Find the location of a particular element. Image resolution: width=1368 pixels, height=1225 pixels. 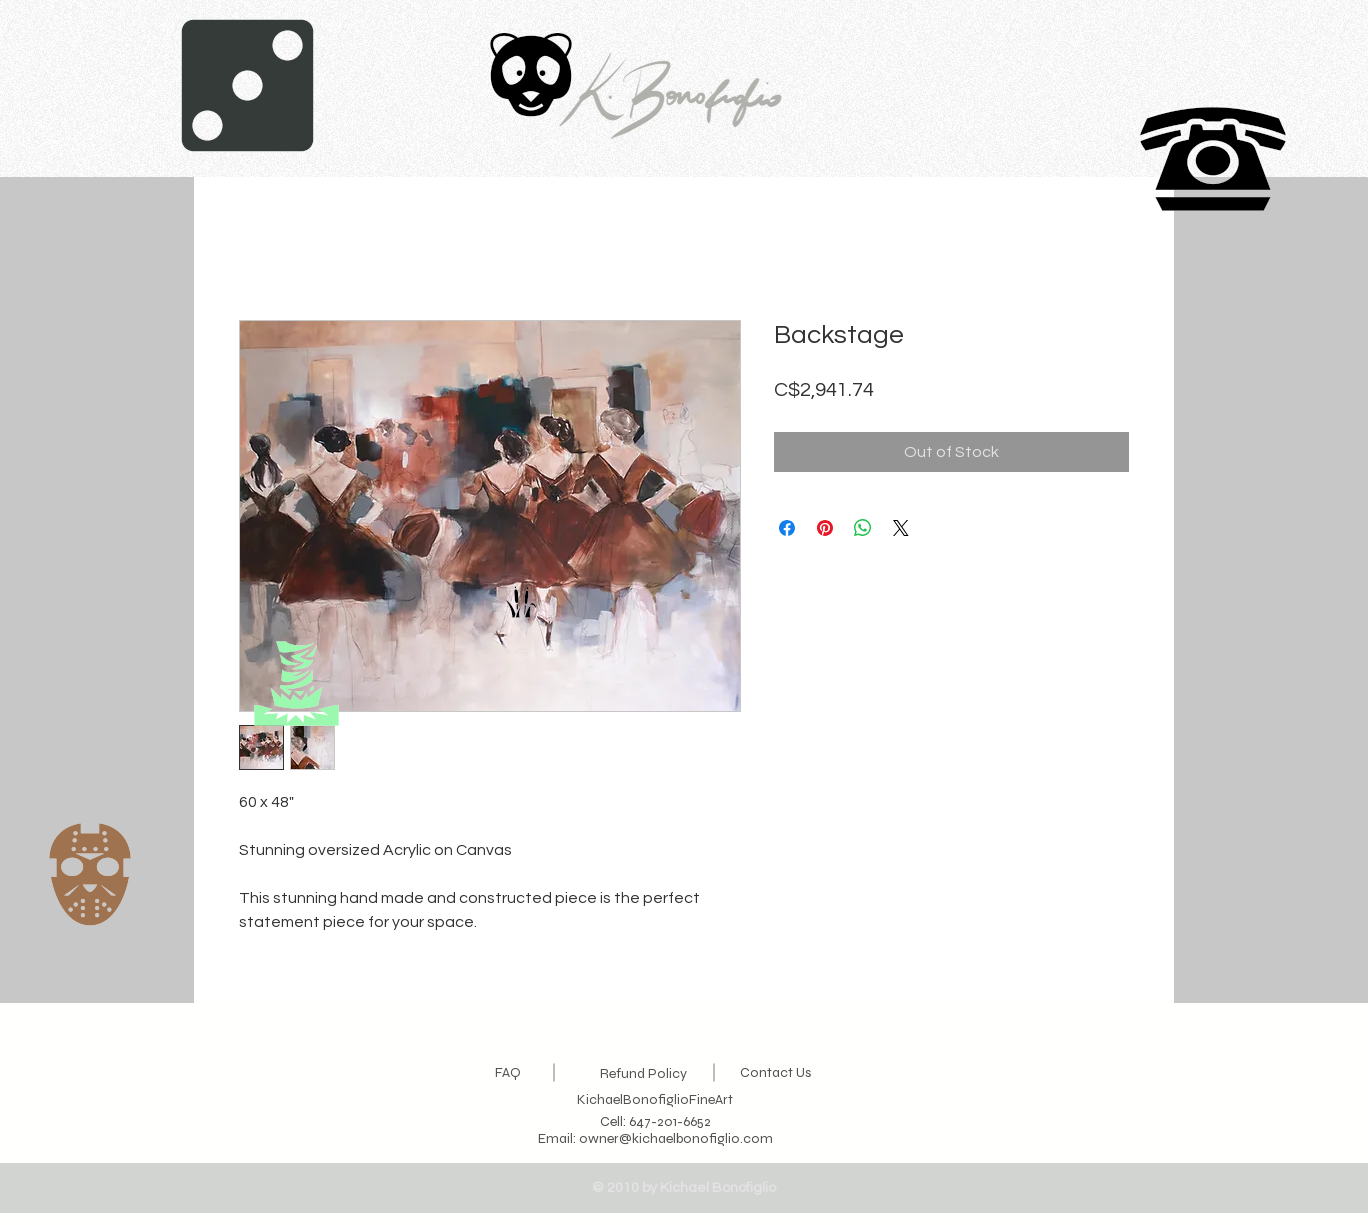

indicates a wetland or marsh environment in a game is located at coordinates (521, 602).